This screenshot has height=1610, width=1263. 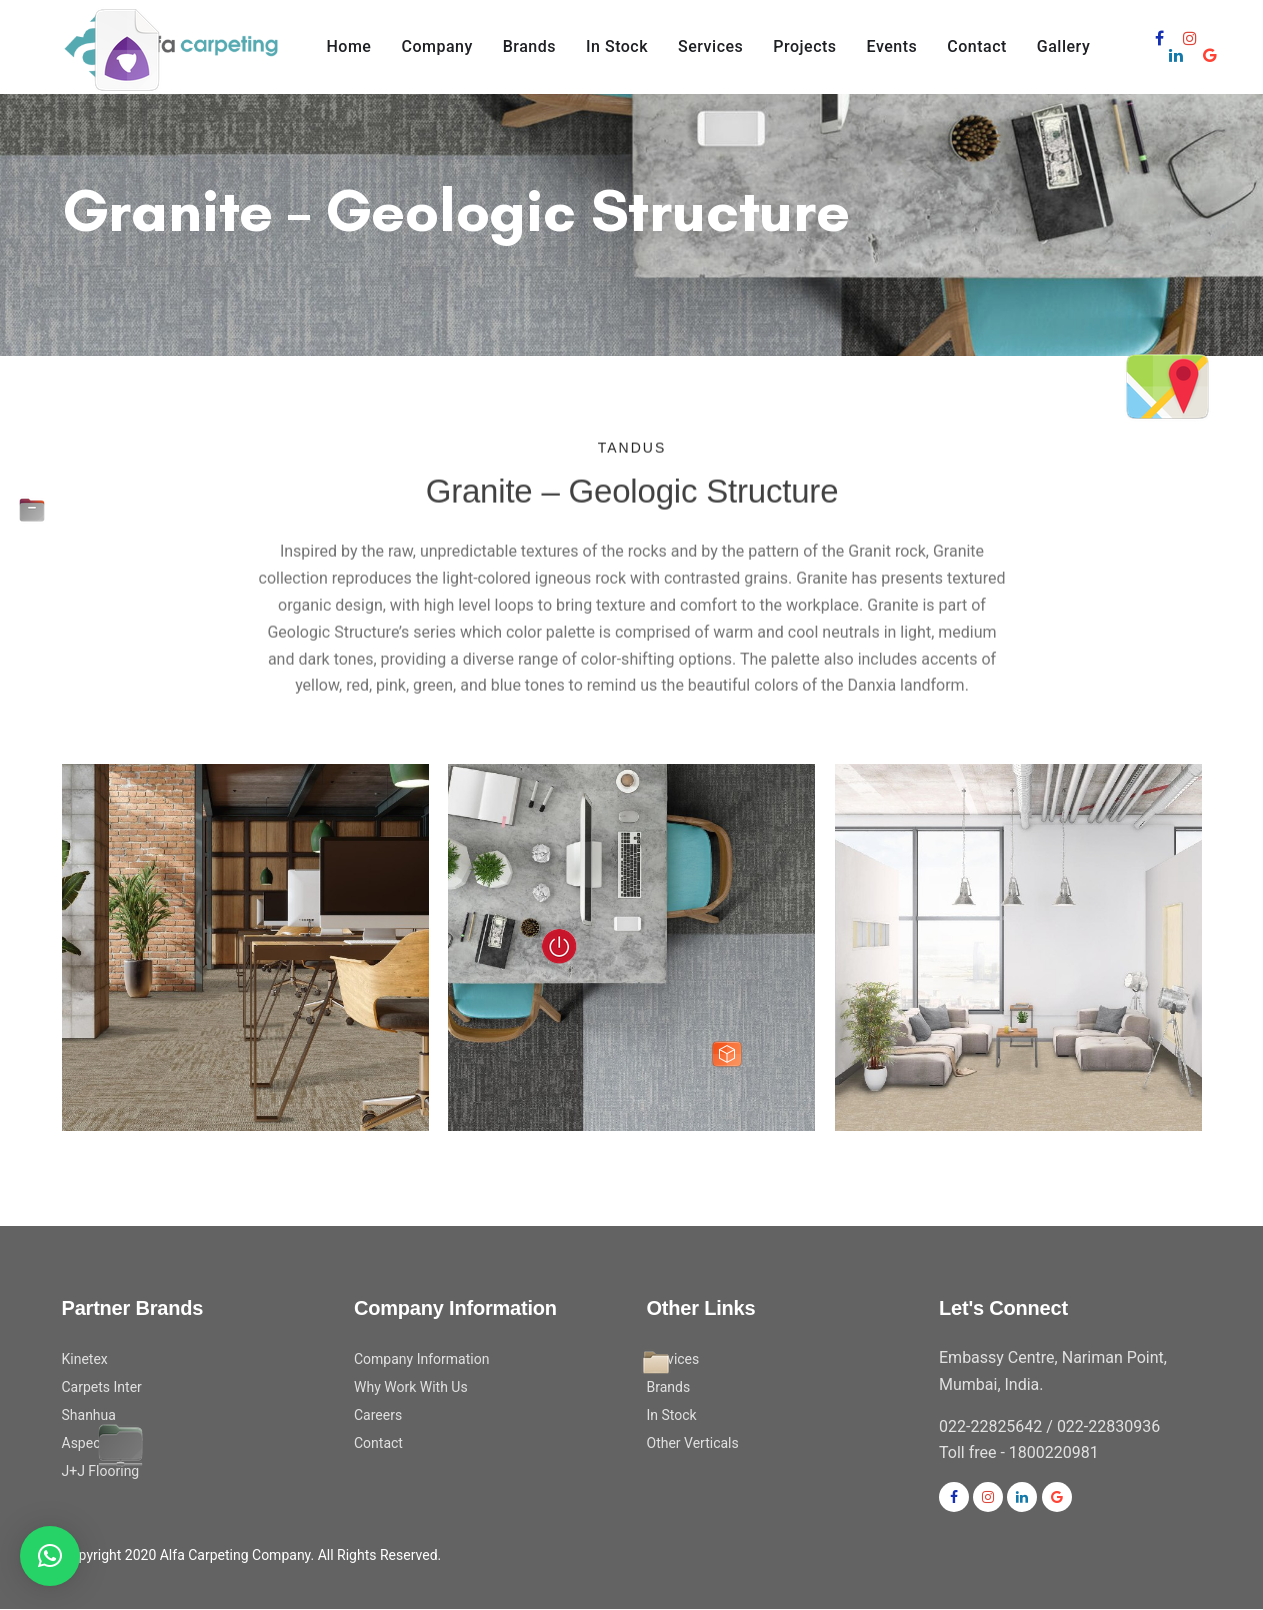 I want to click on open the file manager application, so click(x=32, y=510).